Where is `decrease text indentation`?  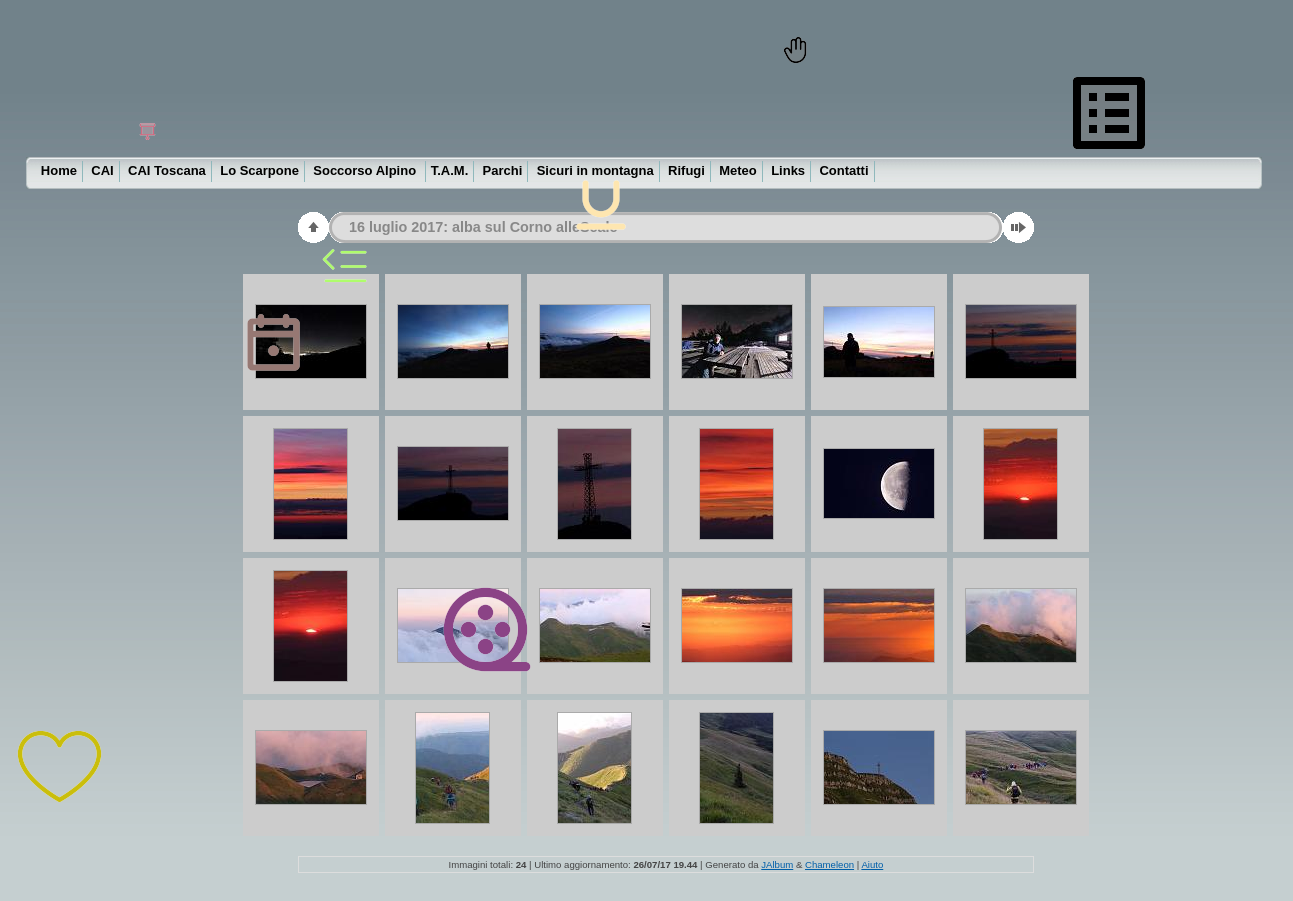 decrease text indentation is located at coordinates (345, 266).